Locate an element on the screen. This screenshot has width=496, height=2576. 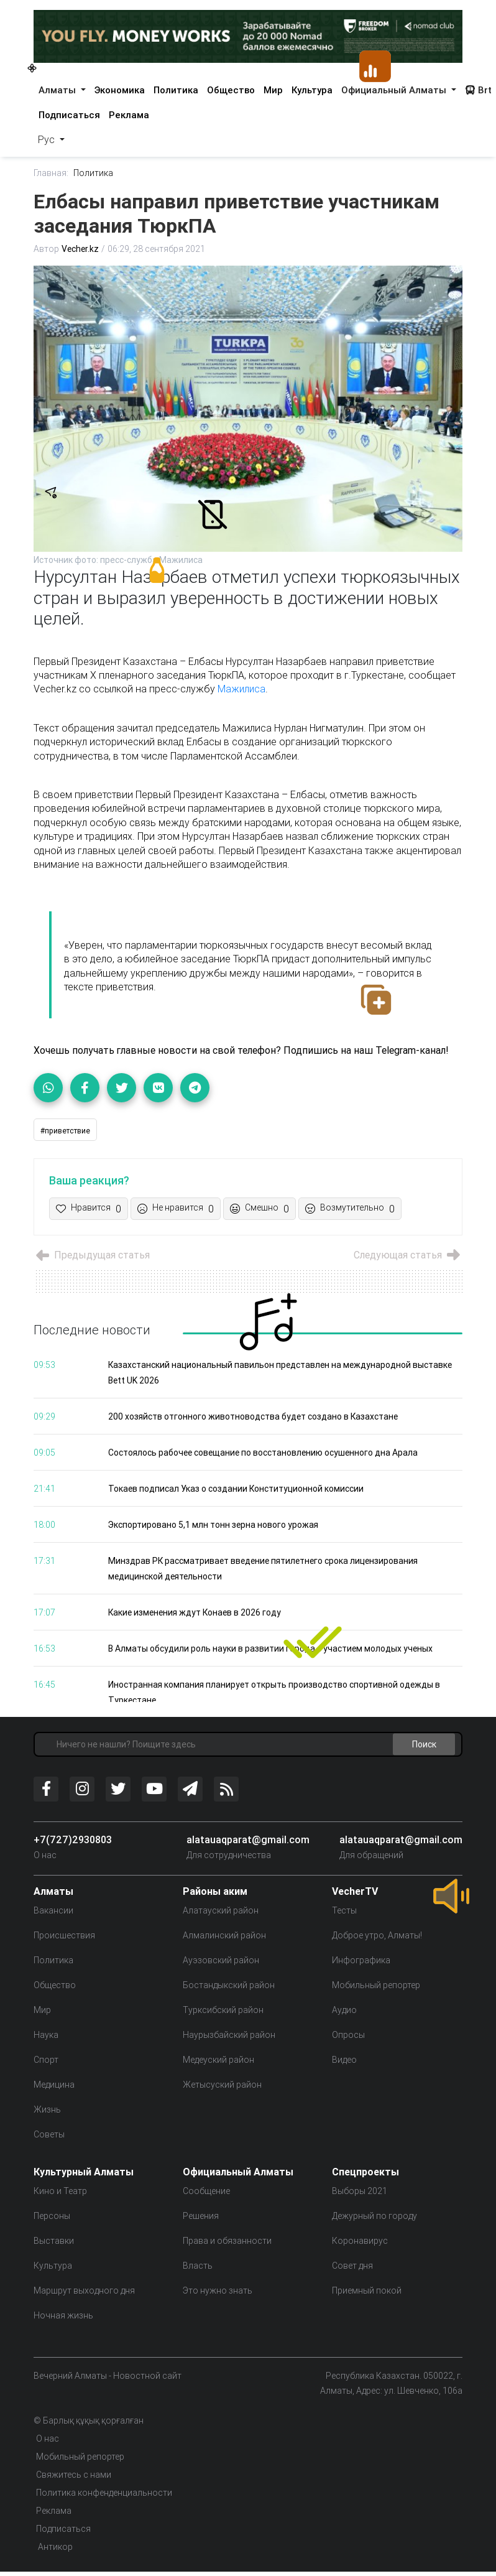
disable mobile device is located at coordinates (213, 514).